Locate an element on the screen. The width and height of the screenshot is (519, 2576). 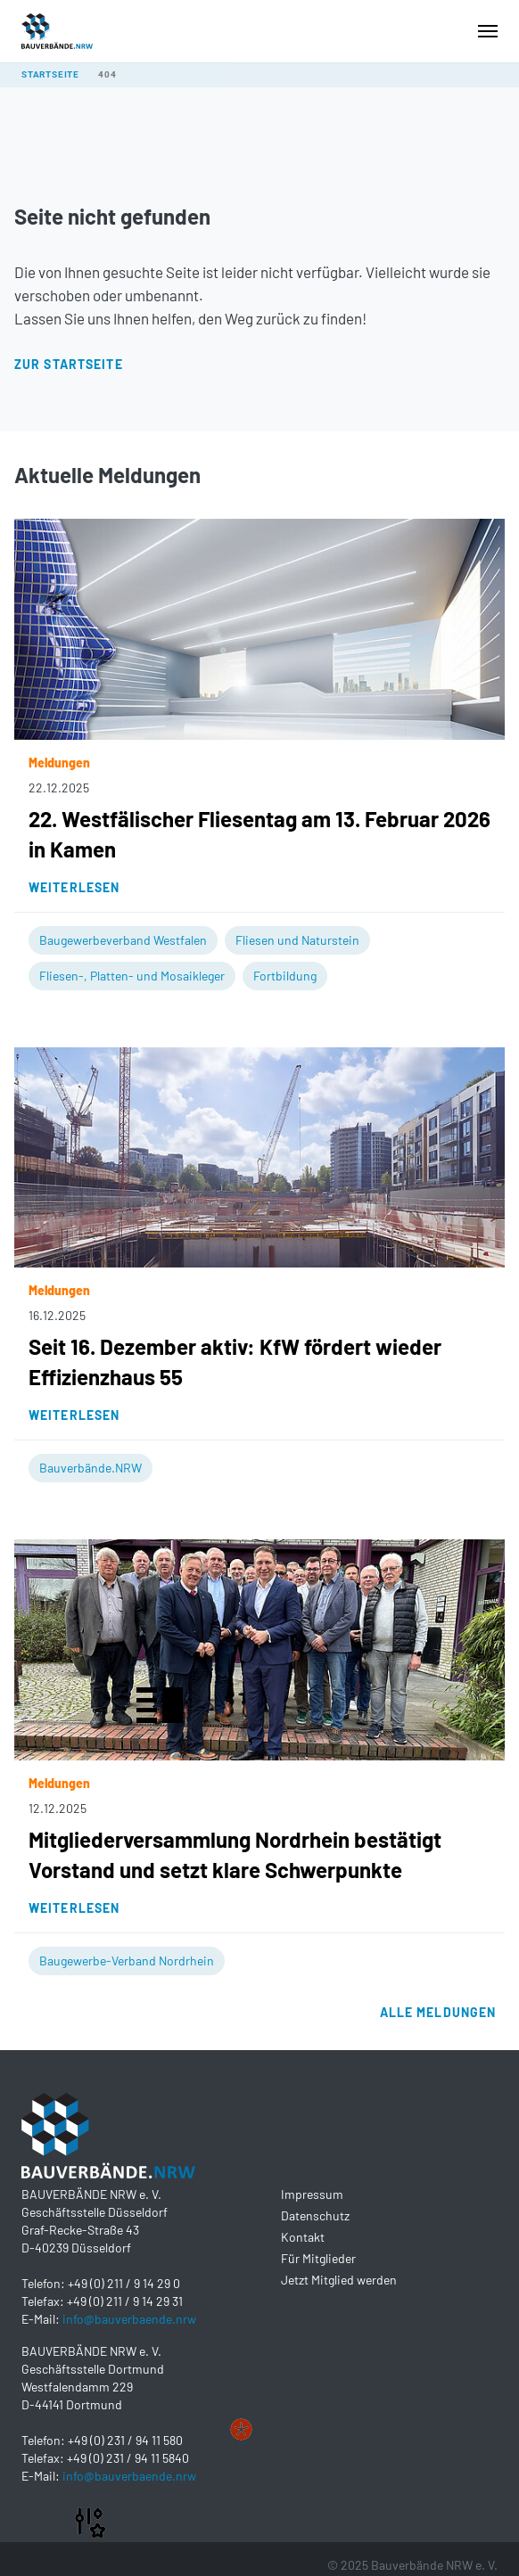
toggle vertical split view layout is located at coordinates (160, 1705).